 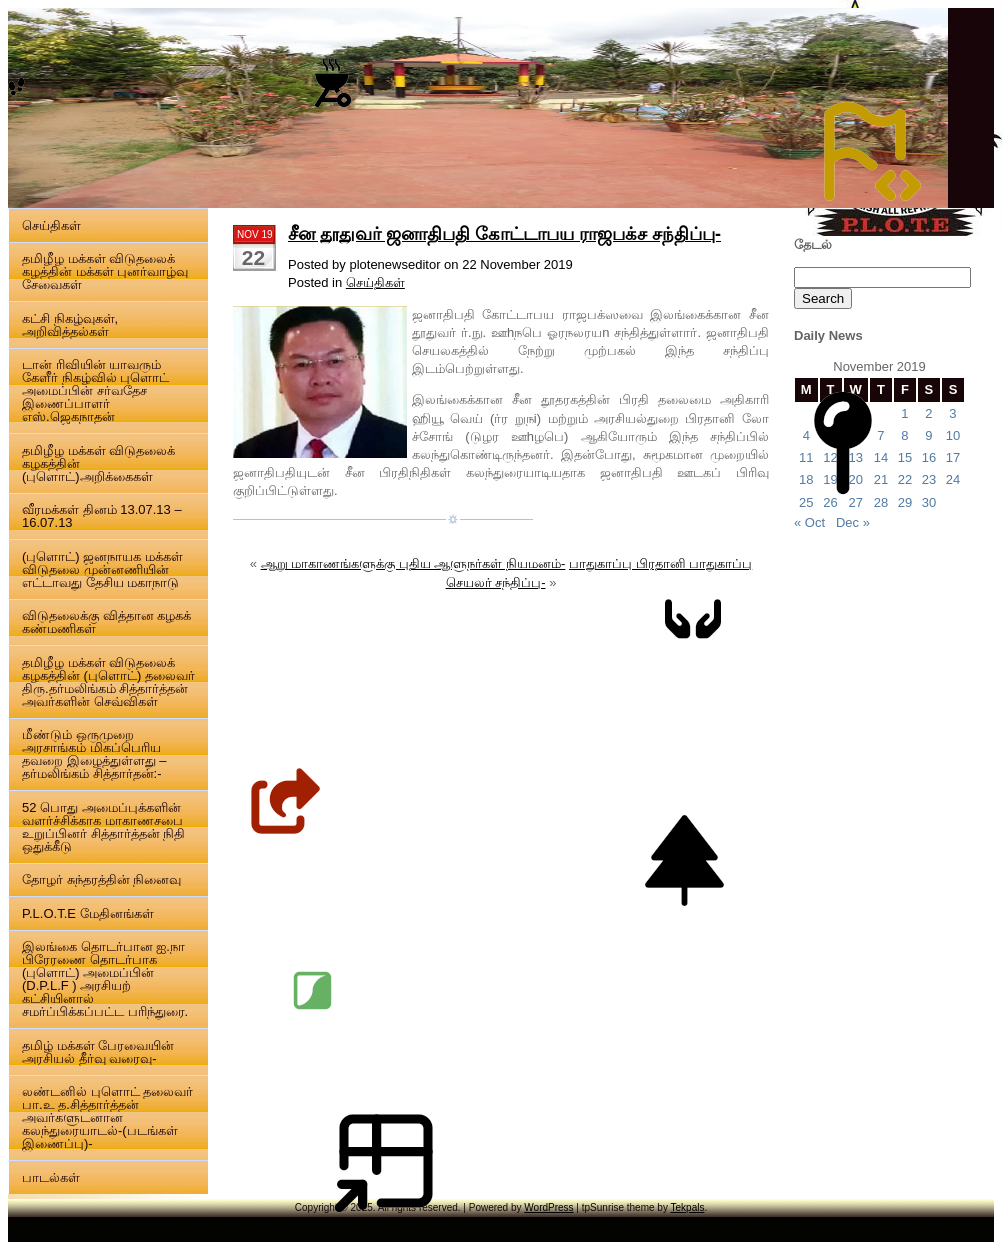 What do you see at coordinates (332, 83) in the screenshot?
I see `access outdoor cooking or grilling recipes` at bounding box center [332, 83].